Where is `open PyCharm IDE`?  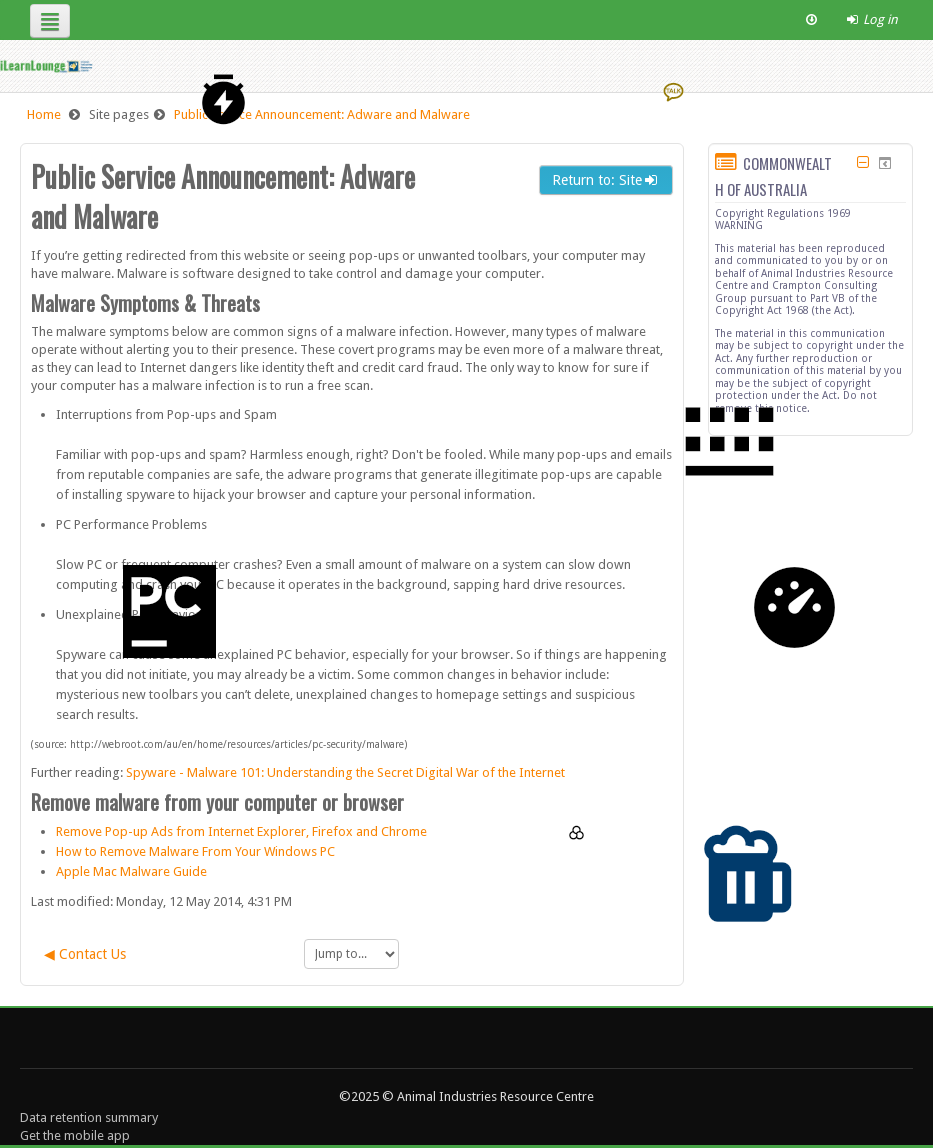
open PyCharm IDE is located at coordinates (169, 611).